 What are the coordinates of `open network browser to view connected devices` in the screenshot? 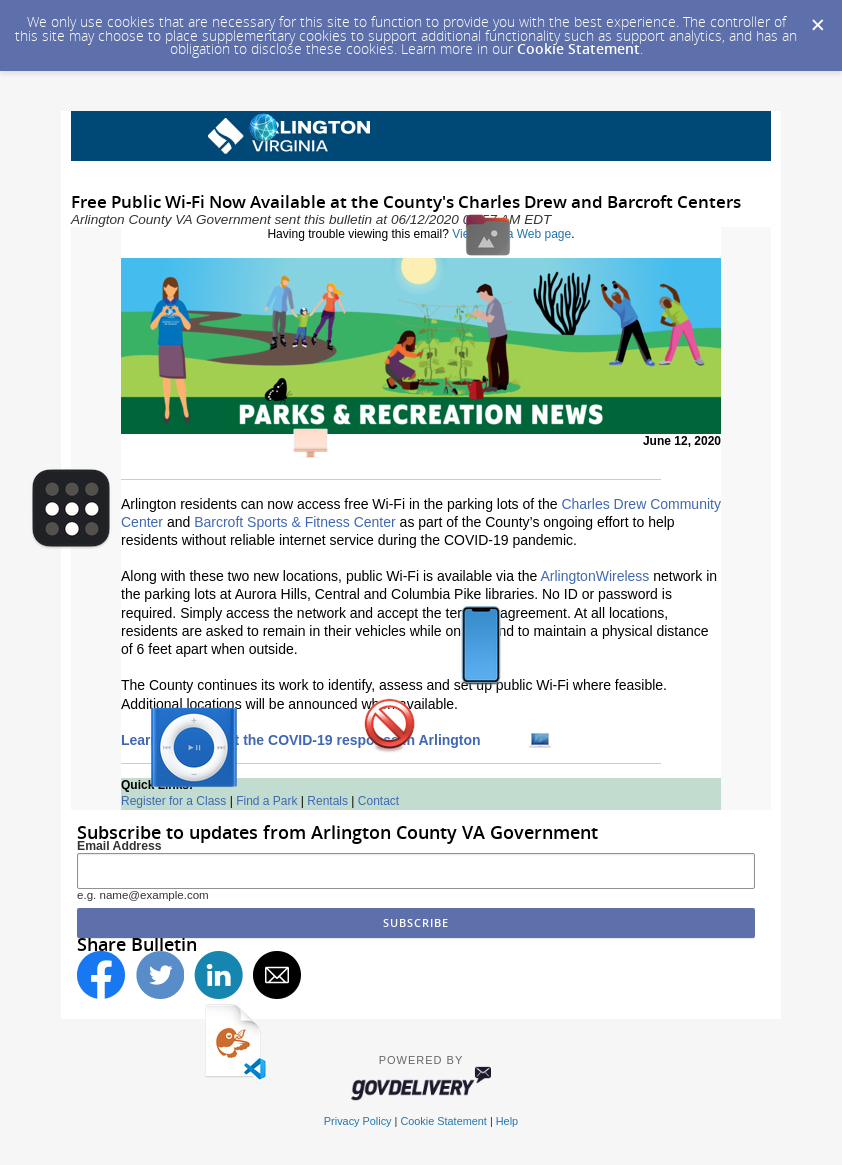 It's located at (263, 127).